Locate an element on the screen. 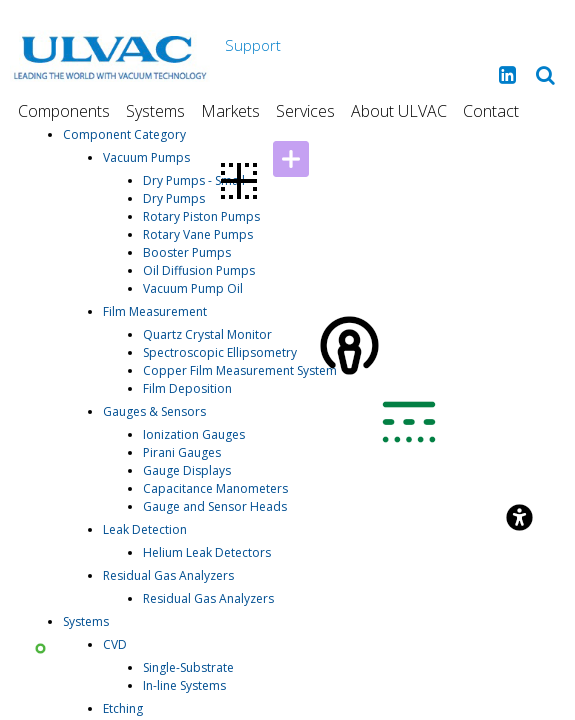 The height and width of the screenshot is (720, 575). apply inner borders to selected cells is located at coordinates (239, 181).